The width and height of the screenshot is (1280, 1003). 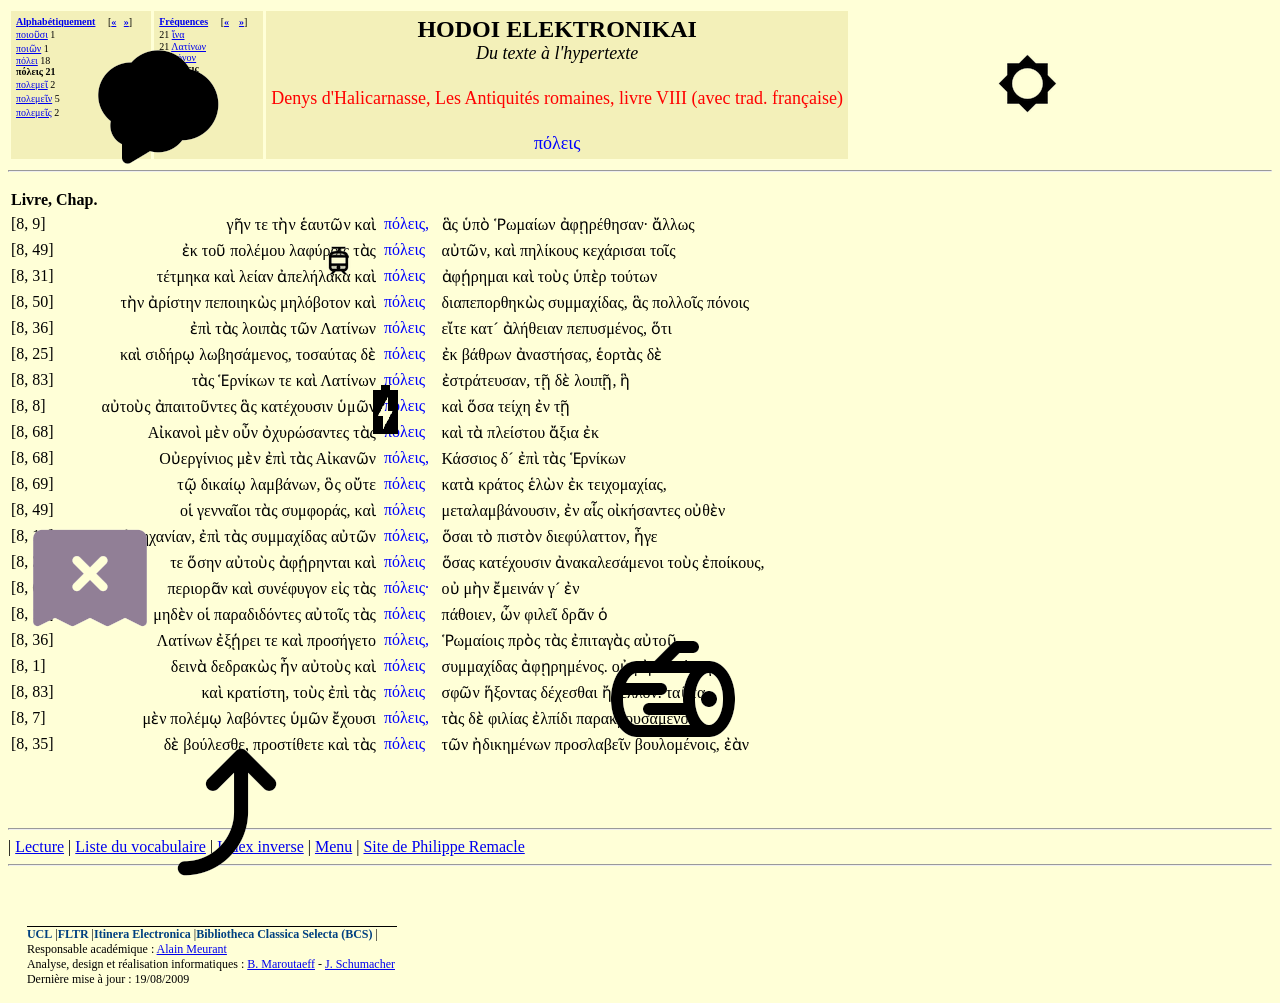 What do you see at coordinates (1027, 83) in the screenshot?
I see `adjust screen brightness settings` at bounding box center [1027, 83].